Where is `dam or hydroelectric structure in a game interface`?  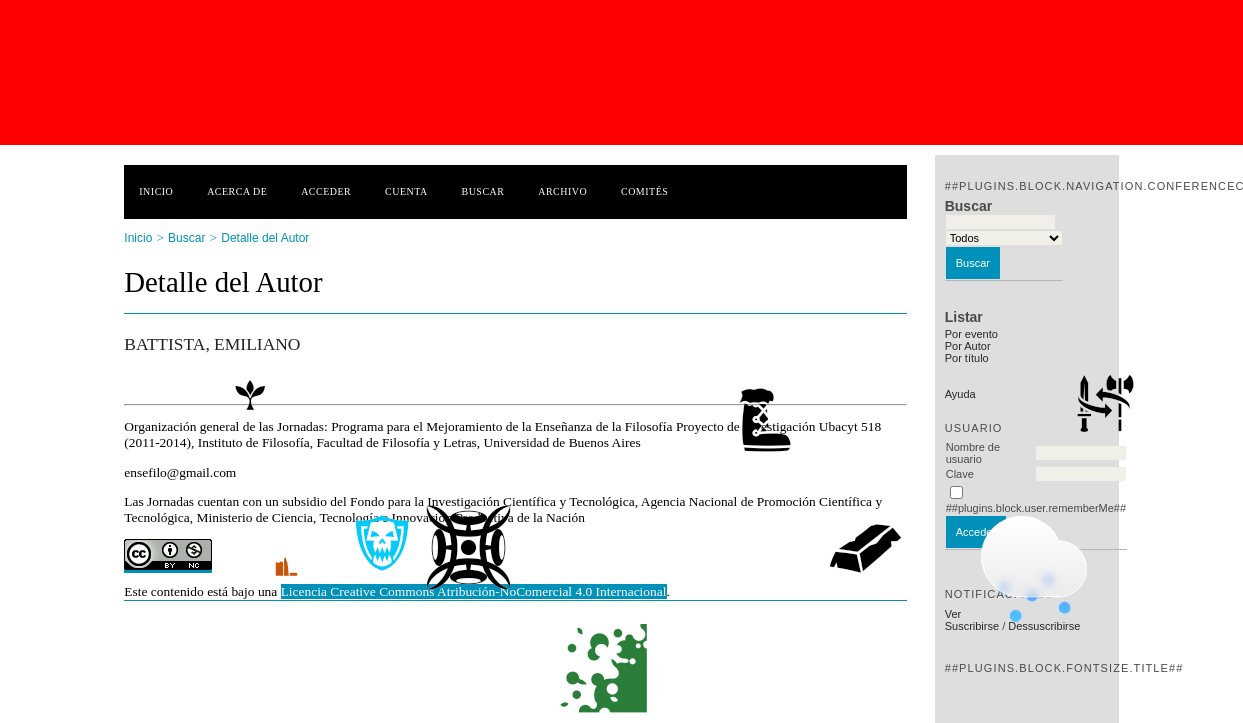 dam or hydroelectric structure in a game interface is located at coordinates (286, 565).